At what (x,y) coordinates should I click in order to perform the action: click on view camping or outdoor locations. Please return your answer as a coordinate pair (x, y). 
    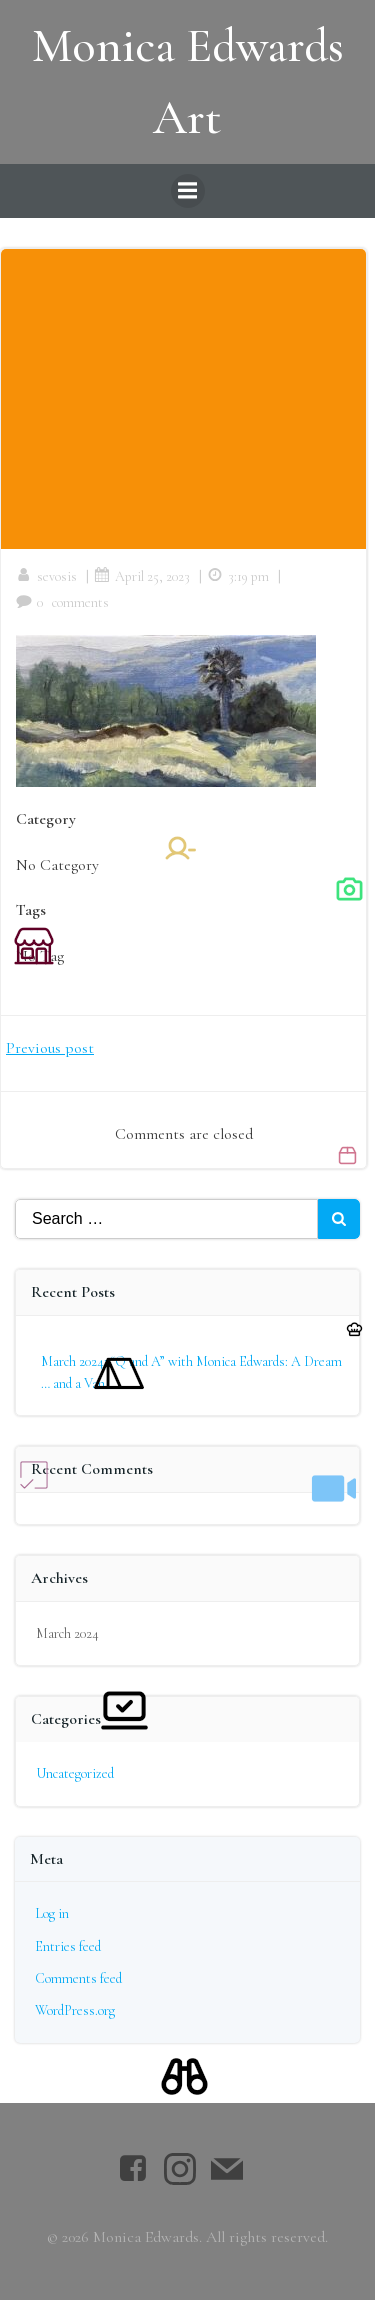
    Looking at the image, I should click on (119, 1375).